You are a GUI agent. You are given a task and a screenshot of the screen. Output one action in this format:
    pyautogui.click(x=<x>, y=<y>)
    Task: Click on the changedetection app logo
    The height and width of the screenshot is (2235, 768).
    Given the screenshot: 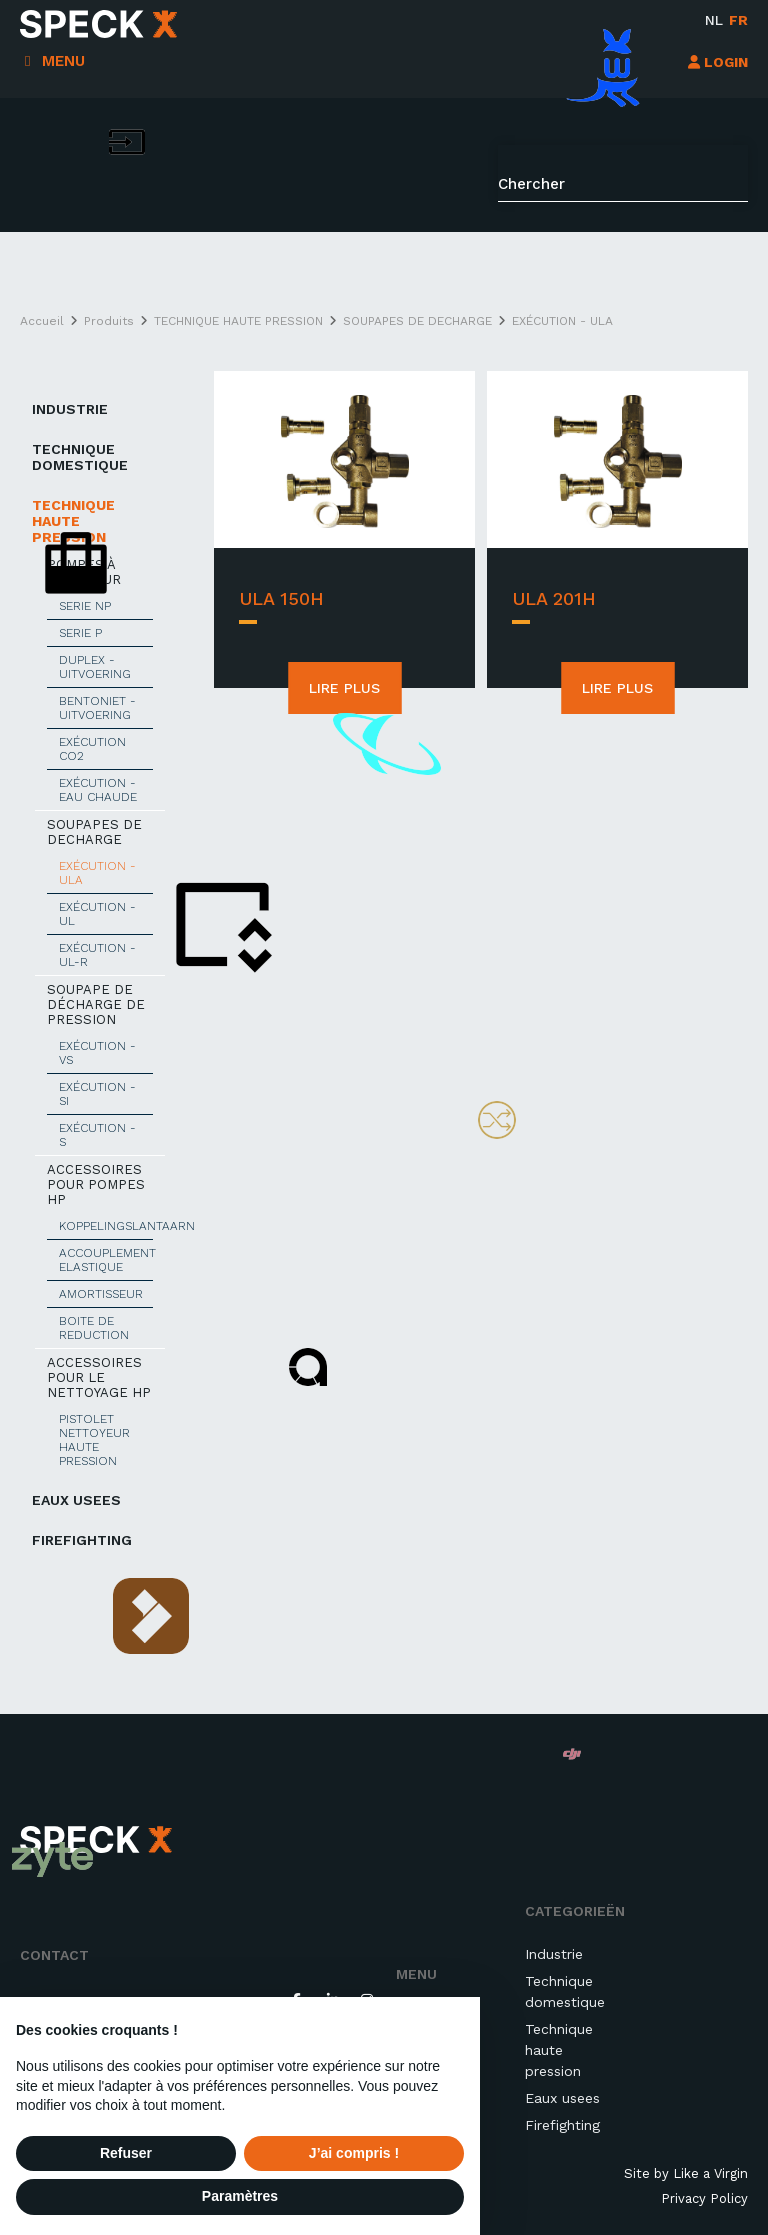 What is the action you would take?
    pyautogui.click(x=497, y=1120)
    